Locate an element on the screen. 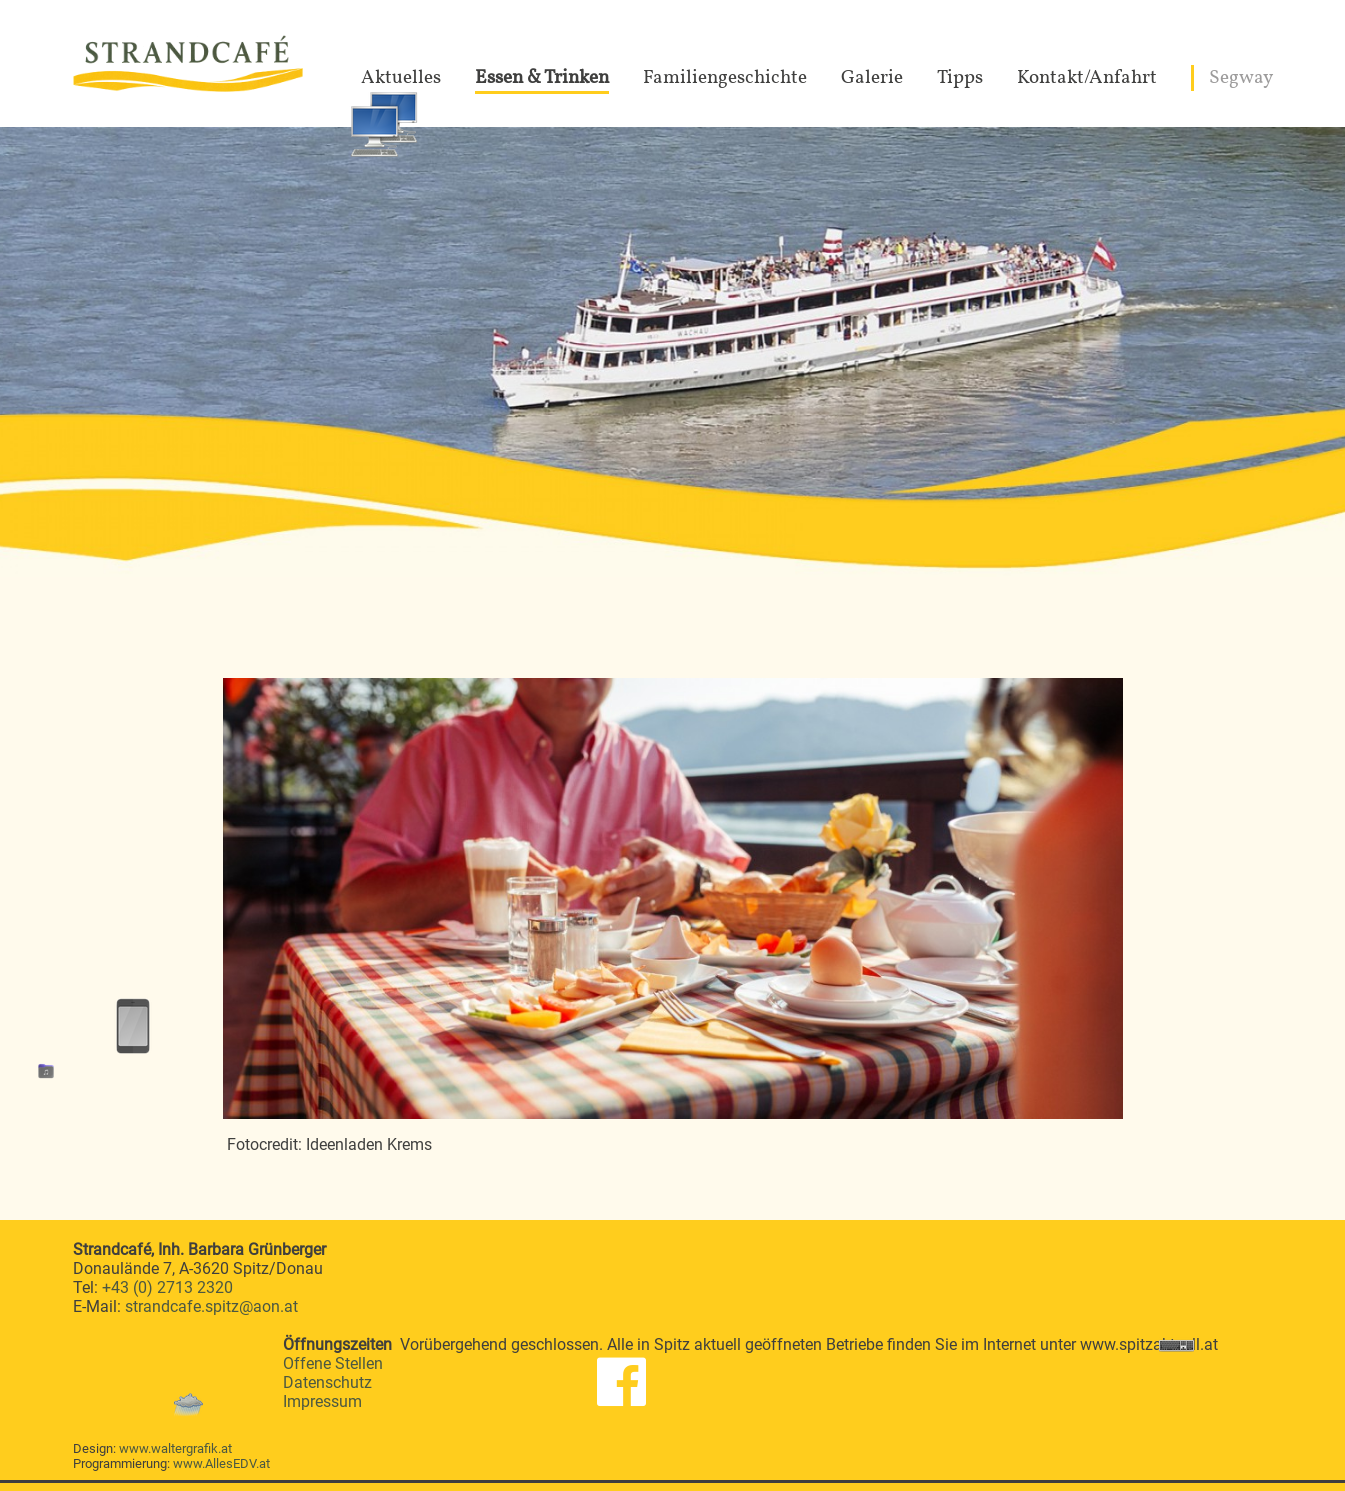  indicates network connection is idle with no active traffic is located at coordinates (383, 124).